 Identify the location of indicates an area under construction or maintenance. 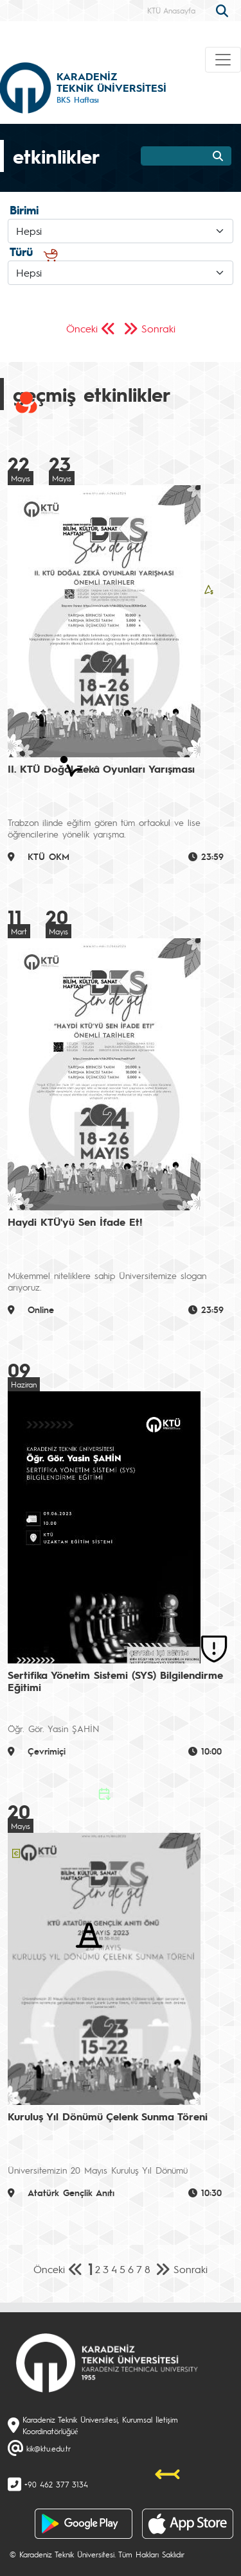
(89, 1934).